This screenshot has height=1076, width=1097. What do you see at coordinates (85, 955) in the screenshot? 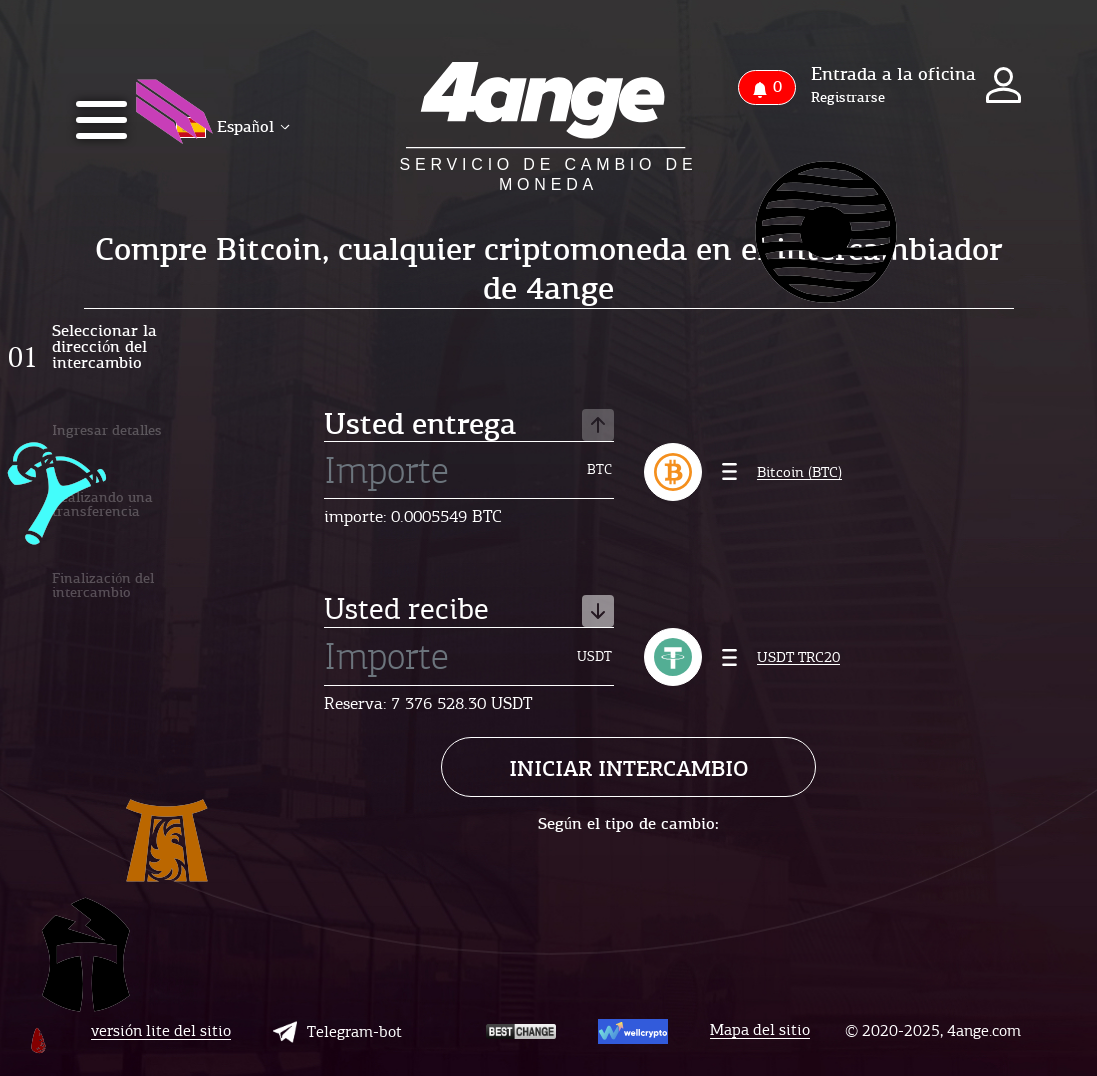
I see `indicates damaged or broken armor status` at bounding box center [85, 955].